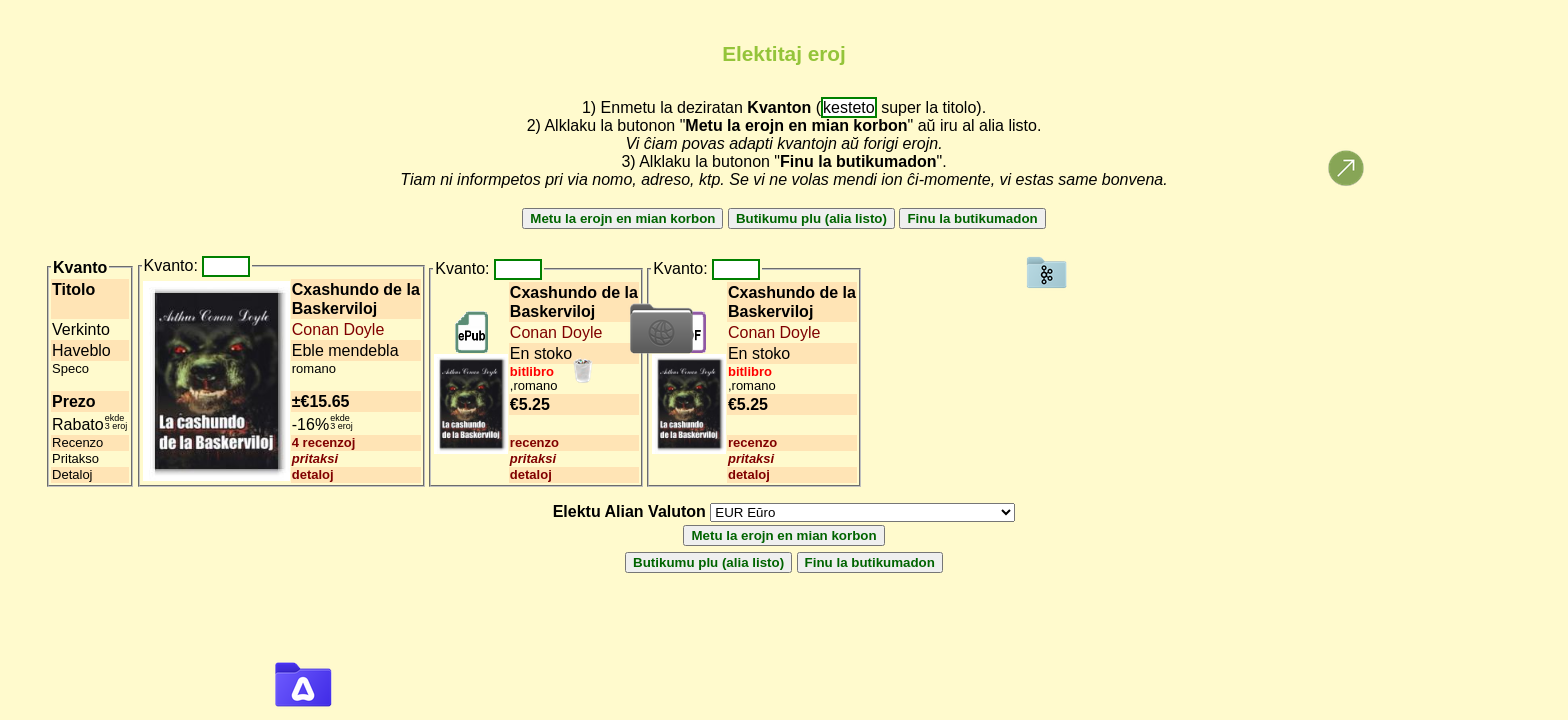  What do you see at coordinates (1346, 168) in the screenshot?
I see `indicates a symbolic link or shortcut to another file` at bounding box center [1346, 168].